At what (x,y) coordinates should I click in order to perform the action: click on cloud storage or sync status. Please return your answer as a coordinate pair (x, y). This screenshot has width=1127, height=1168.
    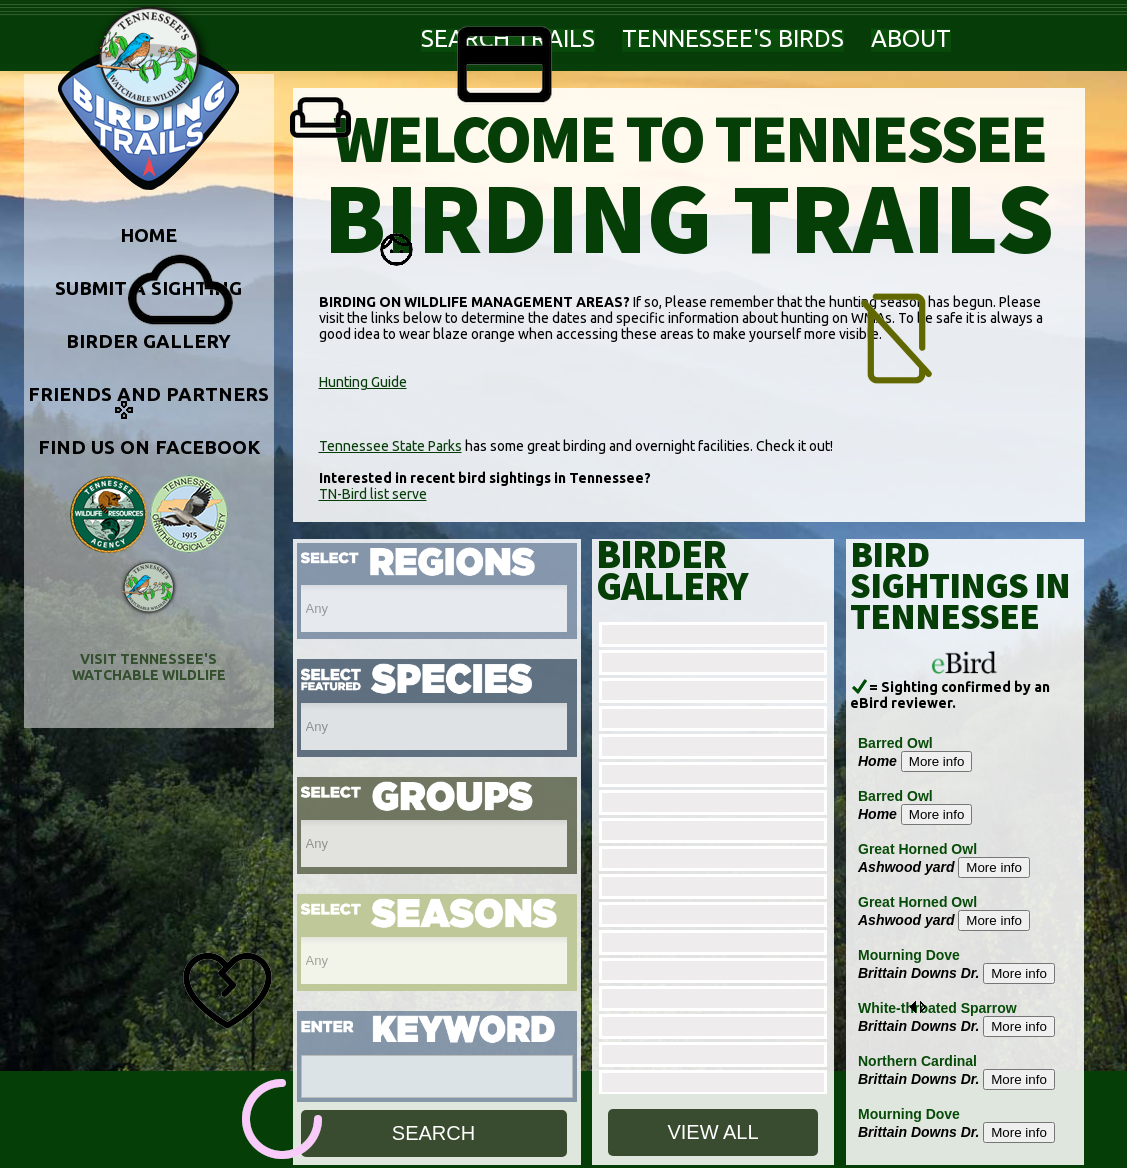
    Looking at the image, I should click on (180, 289).